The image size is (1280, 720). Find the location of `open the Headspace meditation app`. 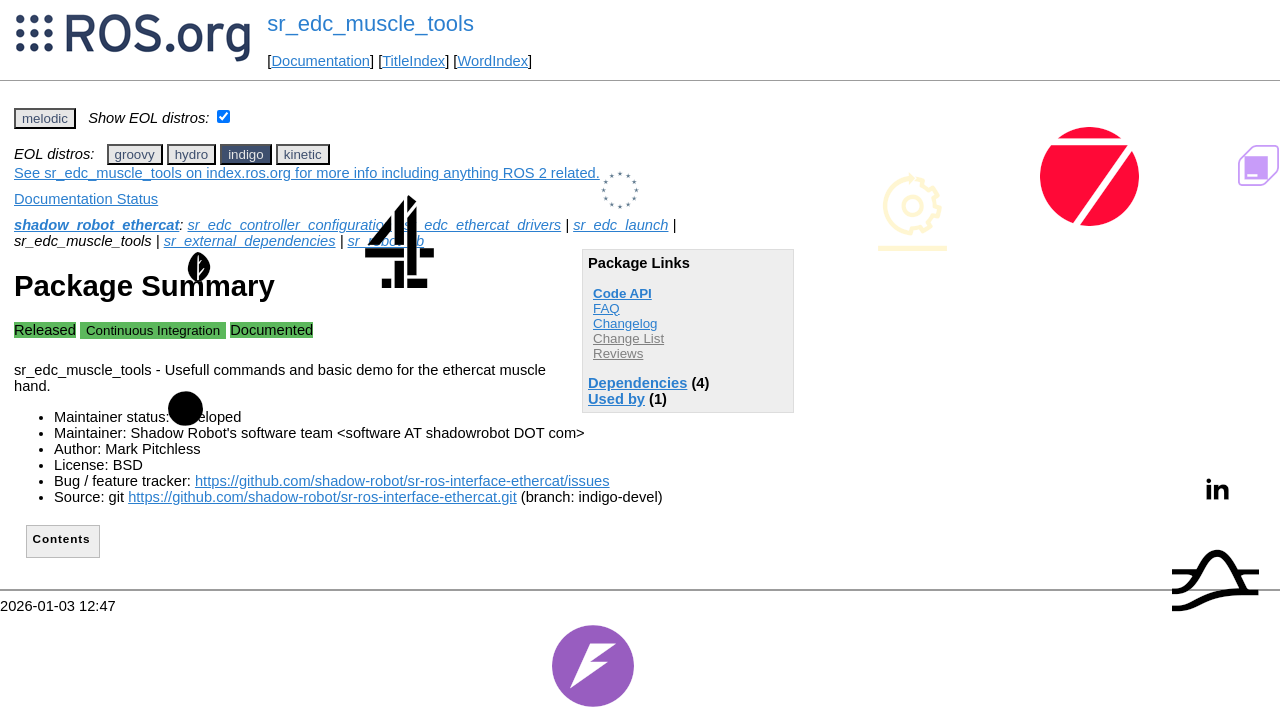

open the Headspace meditation app is located at coordinates (185, 408).